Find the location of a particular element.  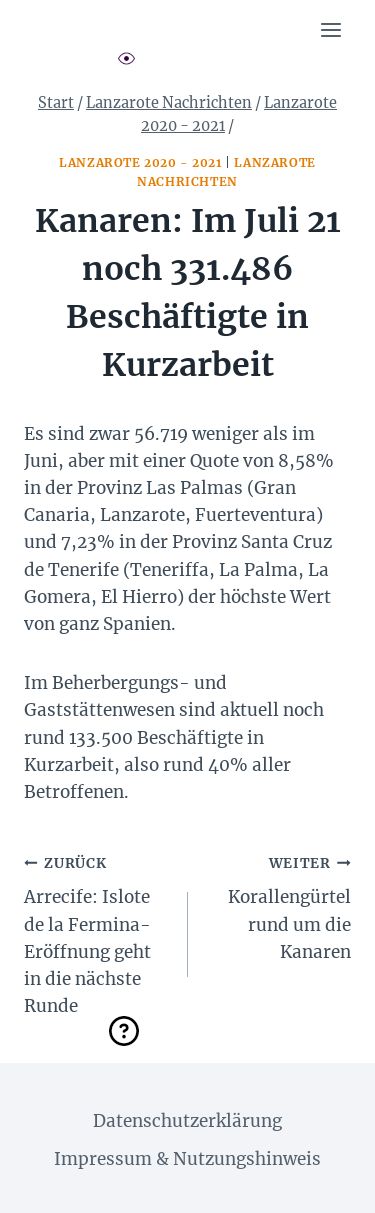

view or preview content is located at coordinates (126, 58).